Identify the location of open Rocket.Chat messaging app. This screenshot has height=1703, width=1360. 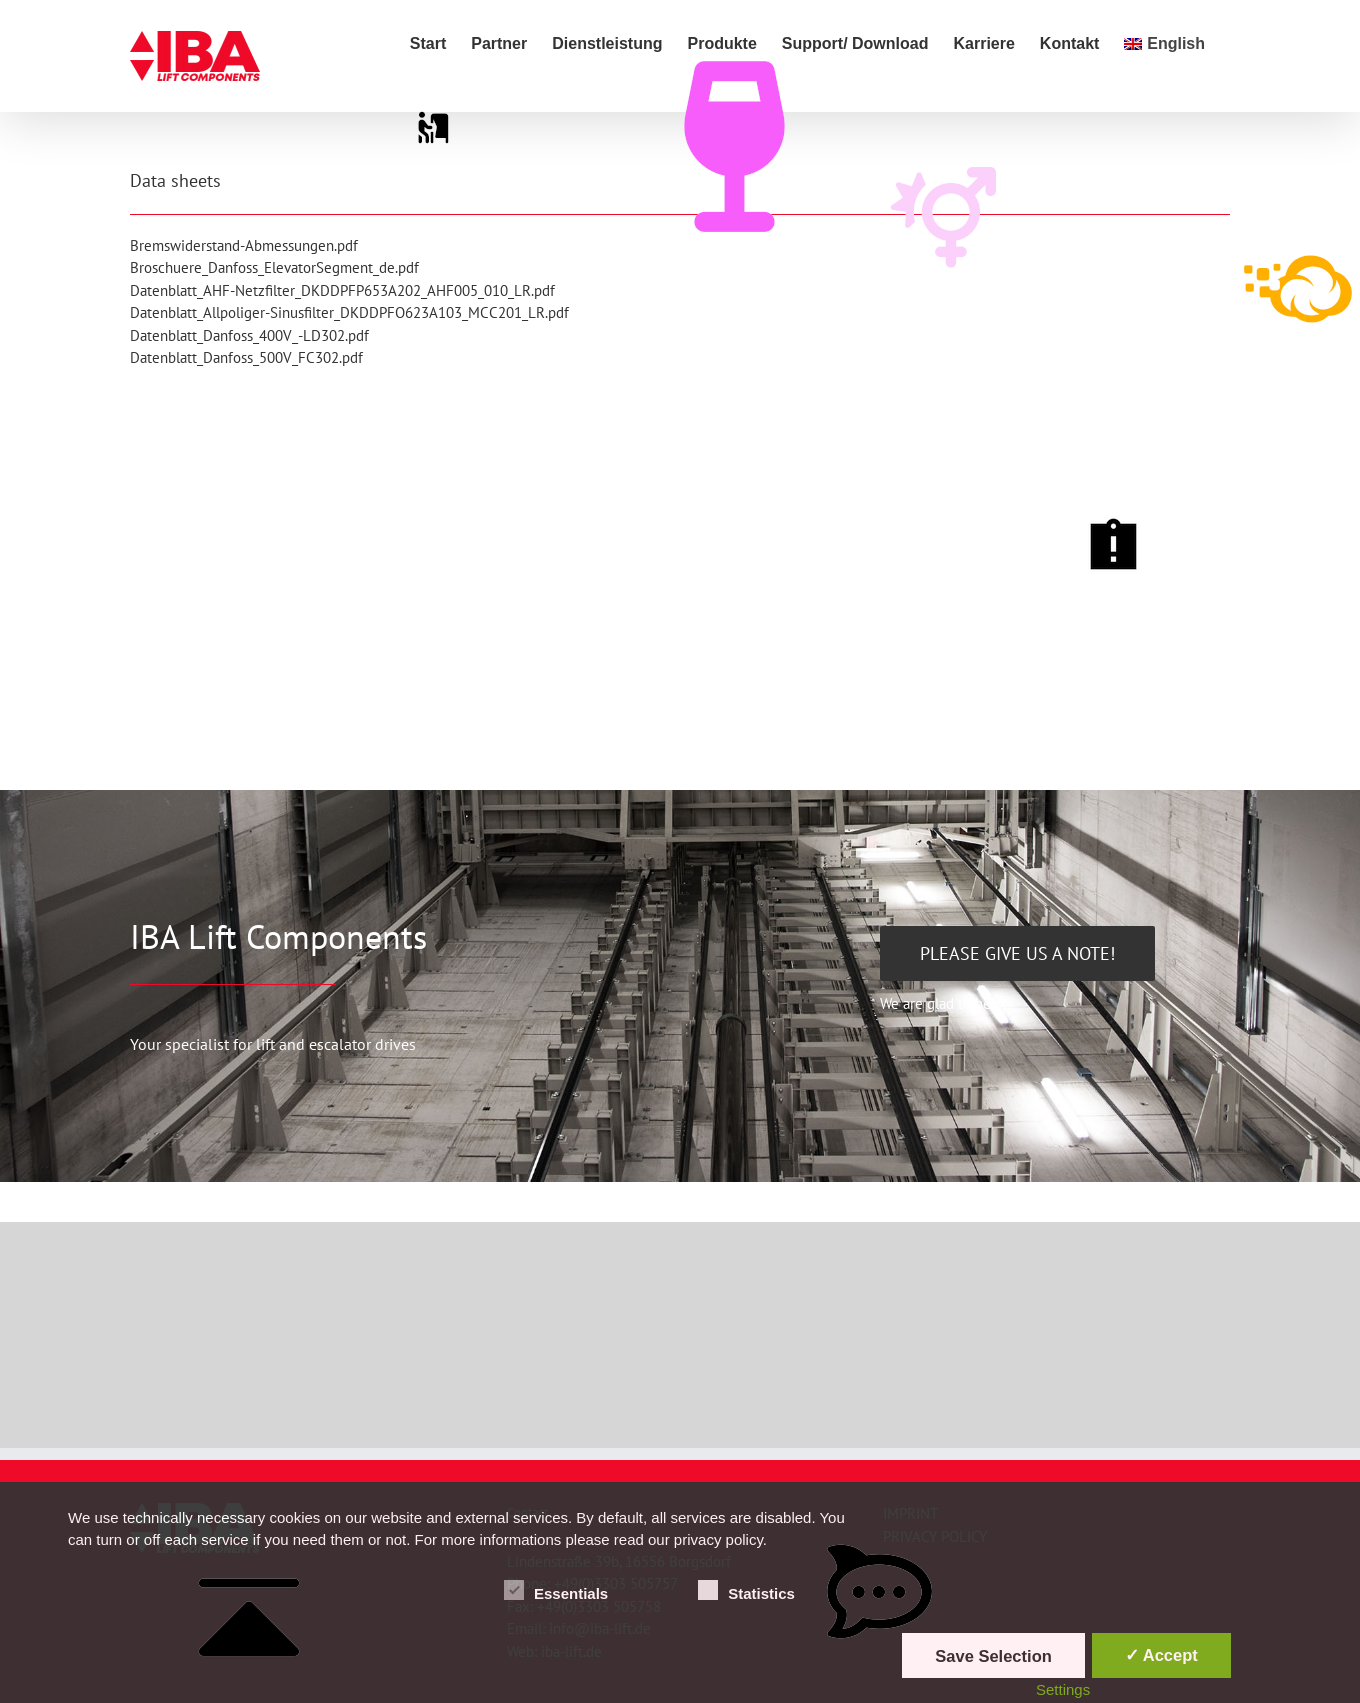
(879, 1591).